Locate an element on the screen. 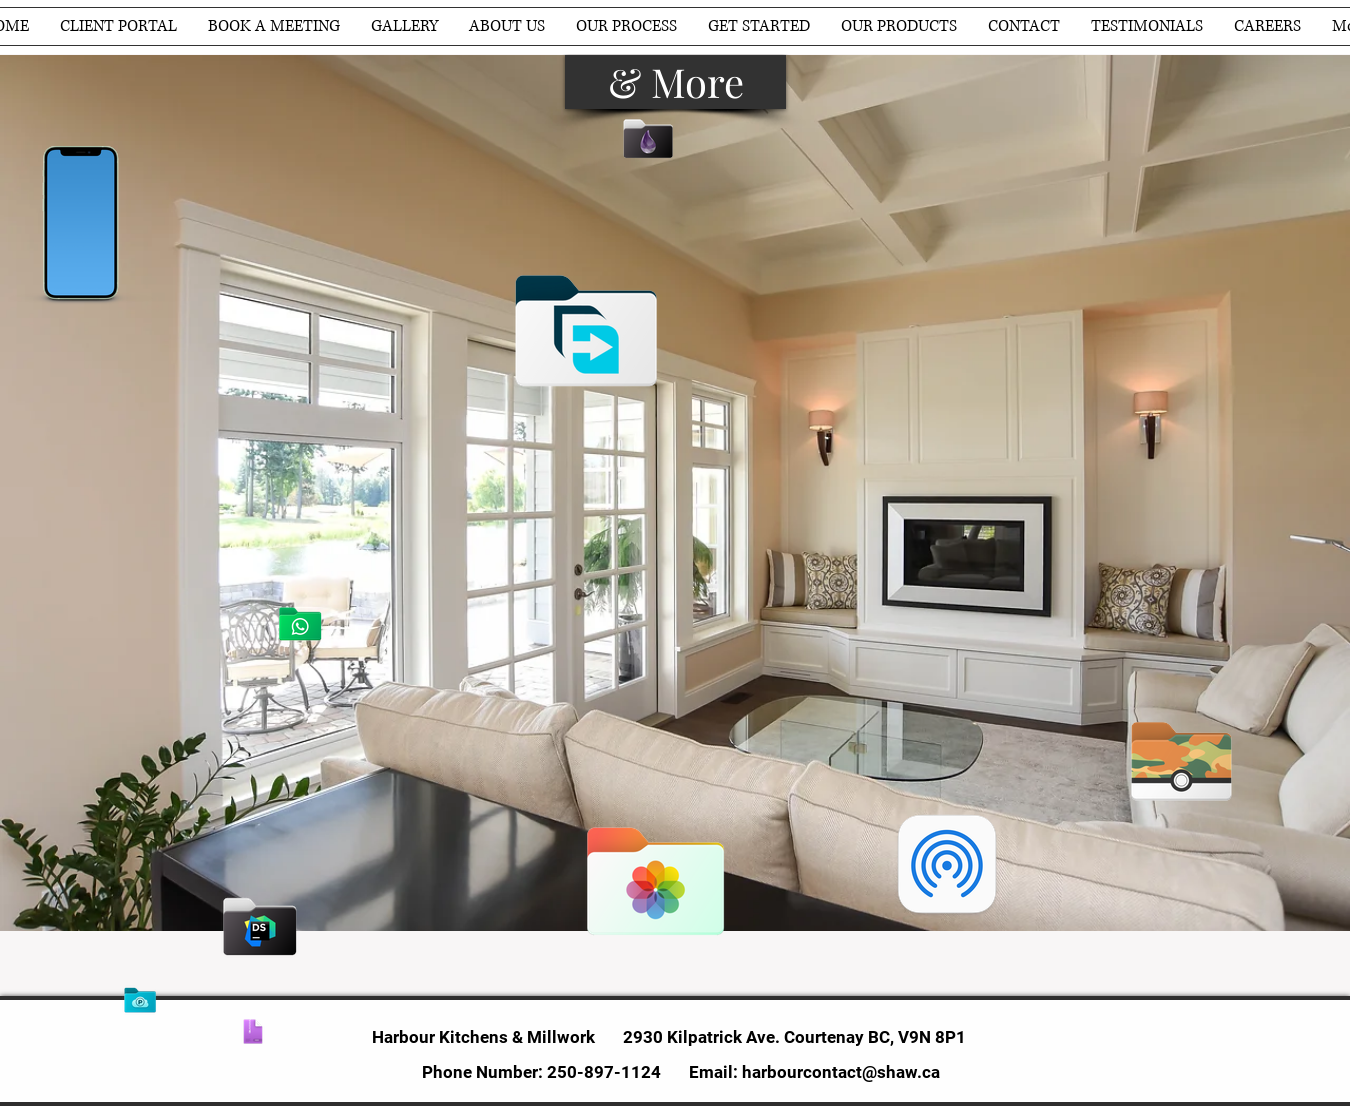  a virtualbox virtual hard disk file is located at coordinates (253, 1032).